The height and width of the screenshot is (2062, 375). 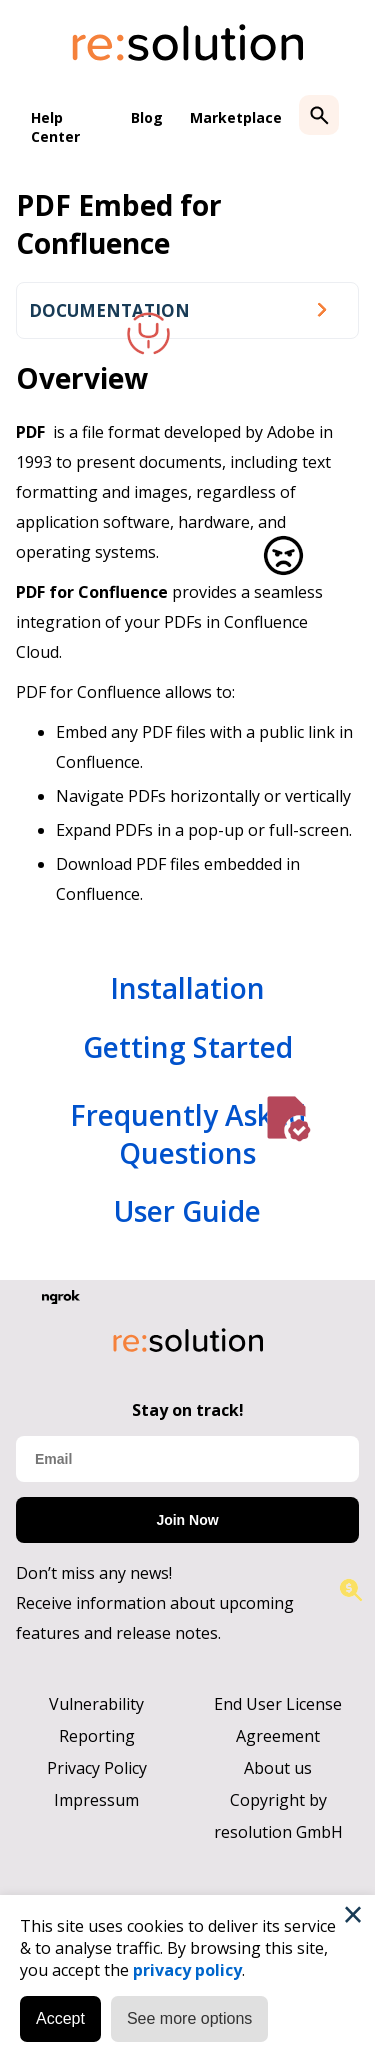 What do you see at coordinates (148, 334) in the screenshot?
I see `bity cryptocurrency exchange logo` at bounding box center [148, 334].